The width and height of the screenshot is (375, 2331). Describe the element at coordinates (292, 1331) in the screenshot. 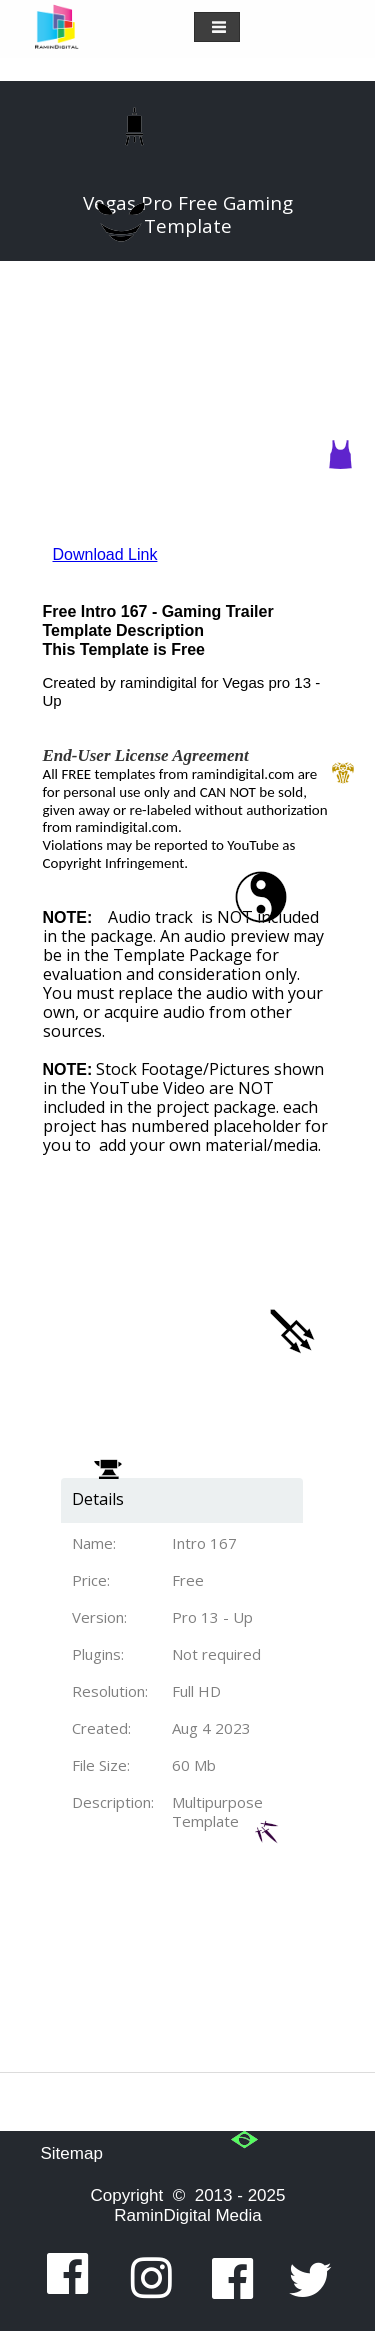

I see `select the trident weapon` at that location.